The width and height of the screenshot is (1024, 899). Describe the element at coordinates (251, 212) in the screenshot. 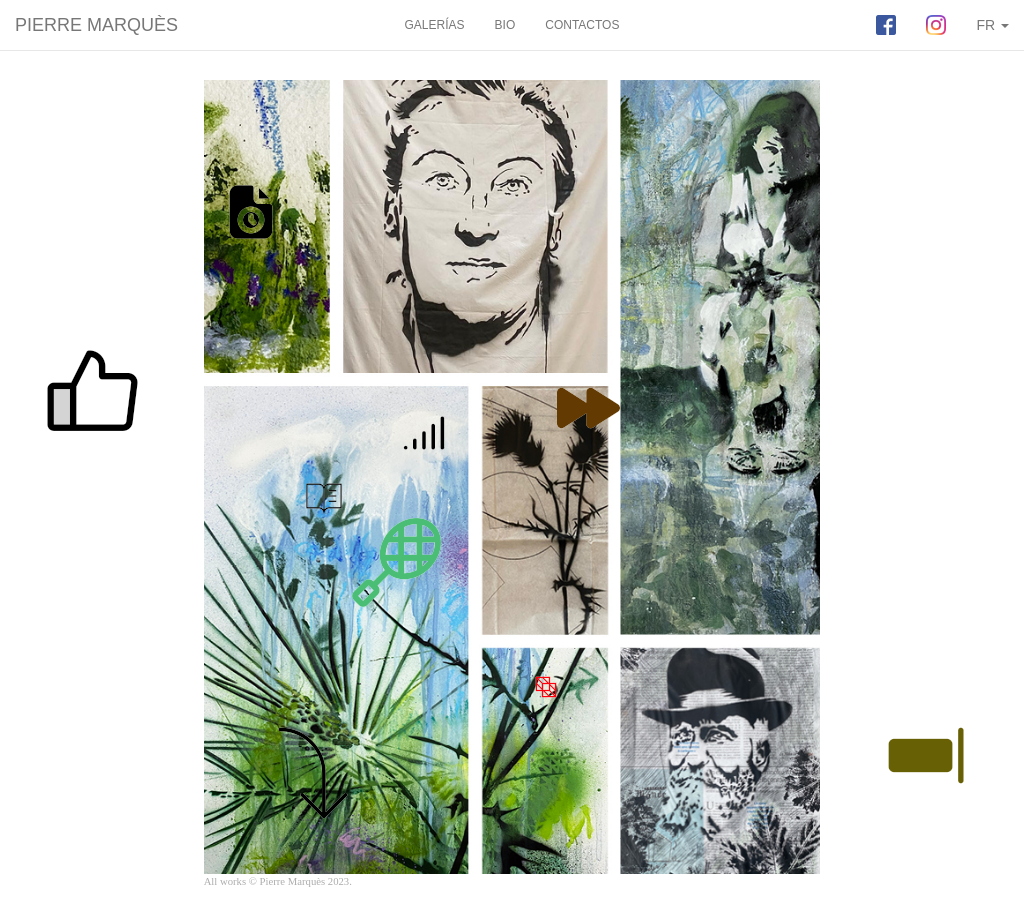

I see `view file history or recent activity` at that location.